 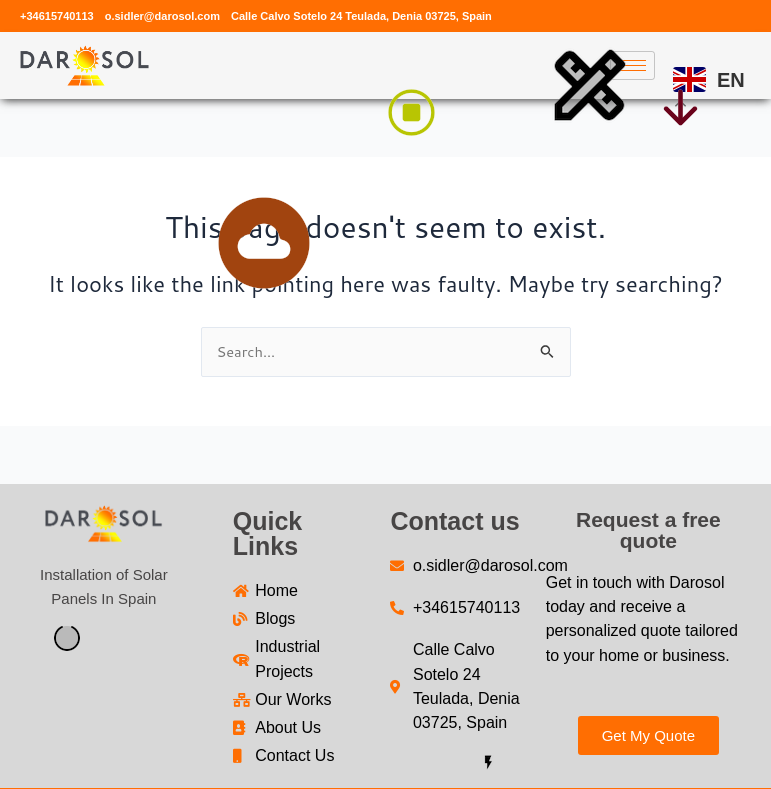 I want to click on access cloud storage, so click(x=264, y=243).